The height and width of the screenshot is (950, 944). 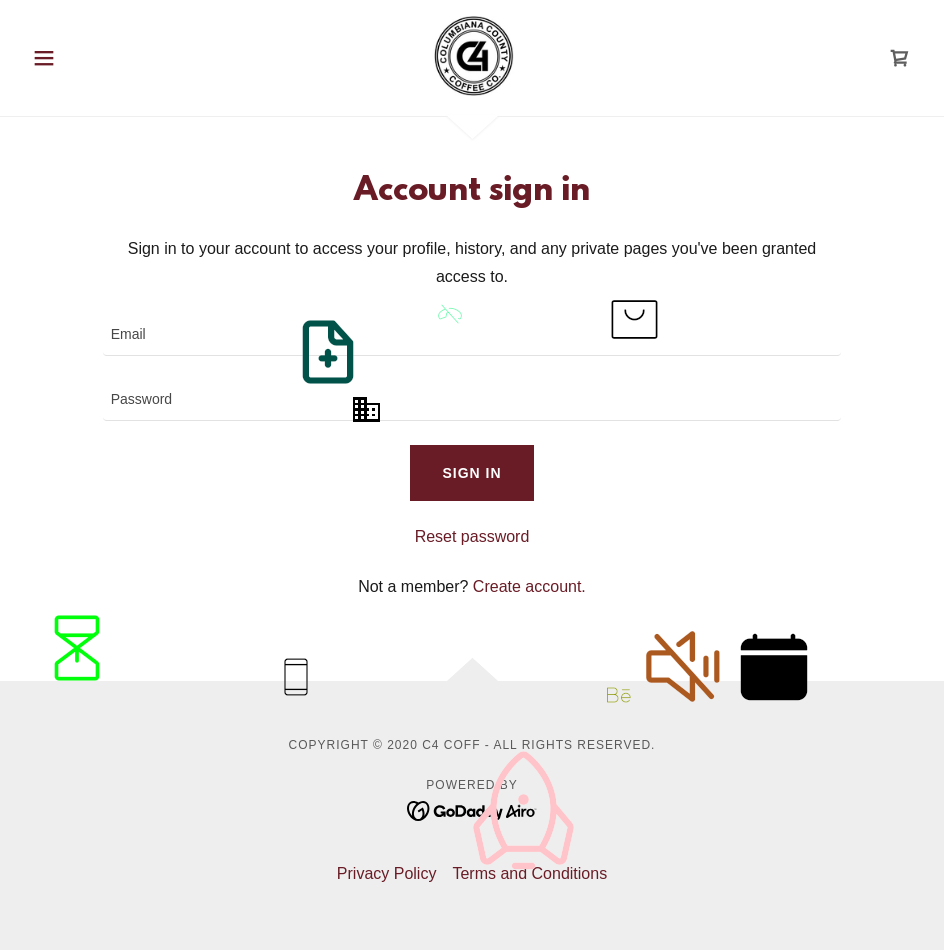 What do you see at coordinates (77, 648) in the screenshot?
I see `indicates a process is in progress` at bounding box center [77, 648].